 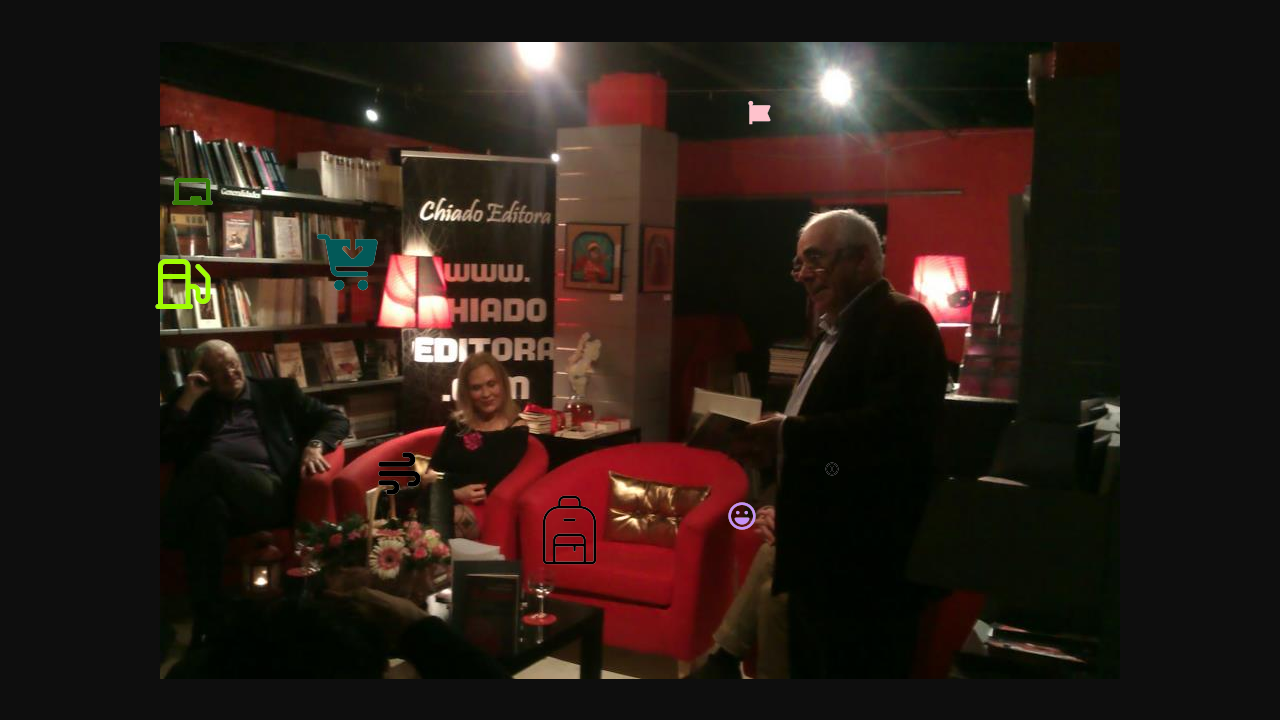 What do you see at coordinates (569, 532) in the screenshot?
I see `access your inventory or storage` at bounding box center [569, 532].